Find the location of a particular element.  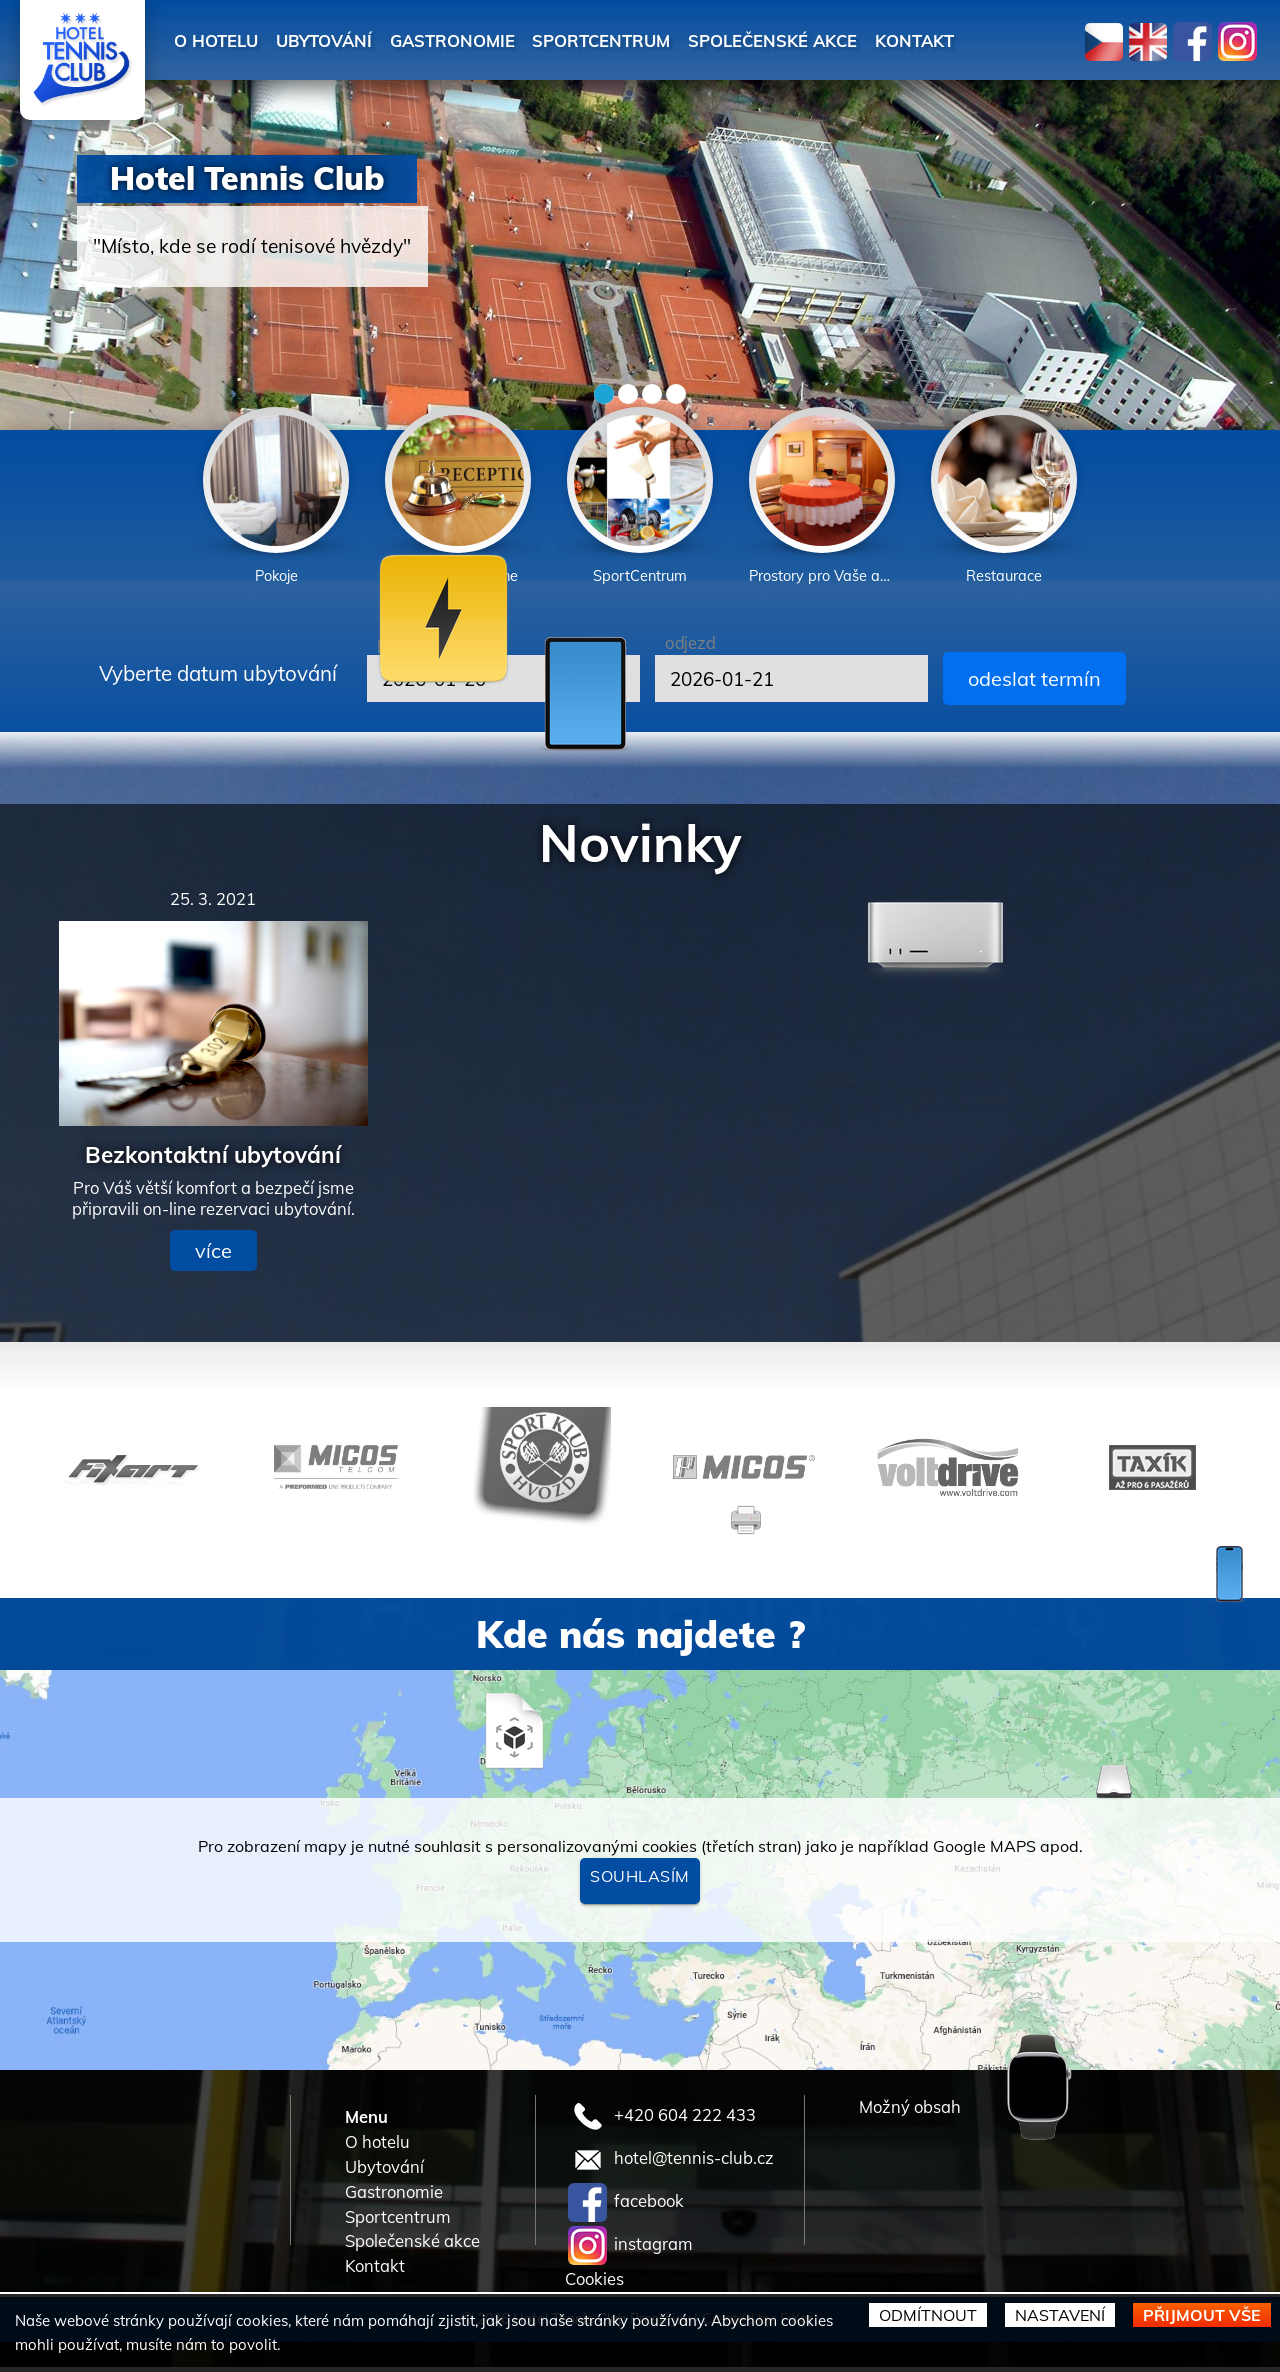

iPad Air device icon is located at coordinates (585, 694).